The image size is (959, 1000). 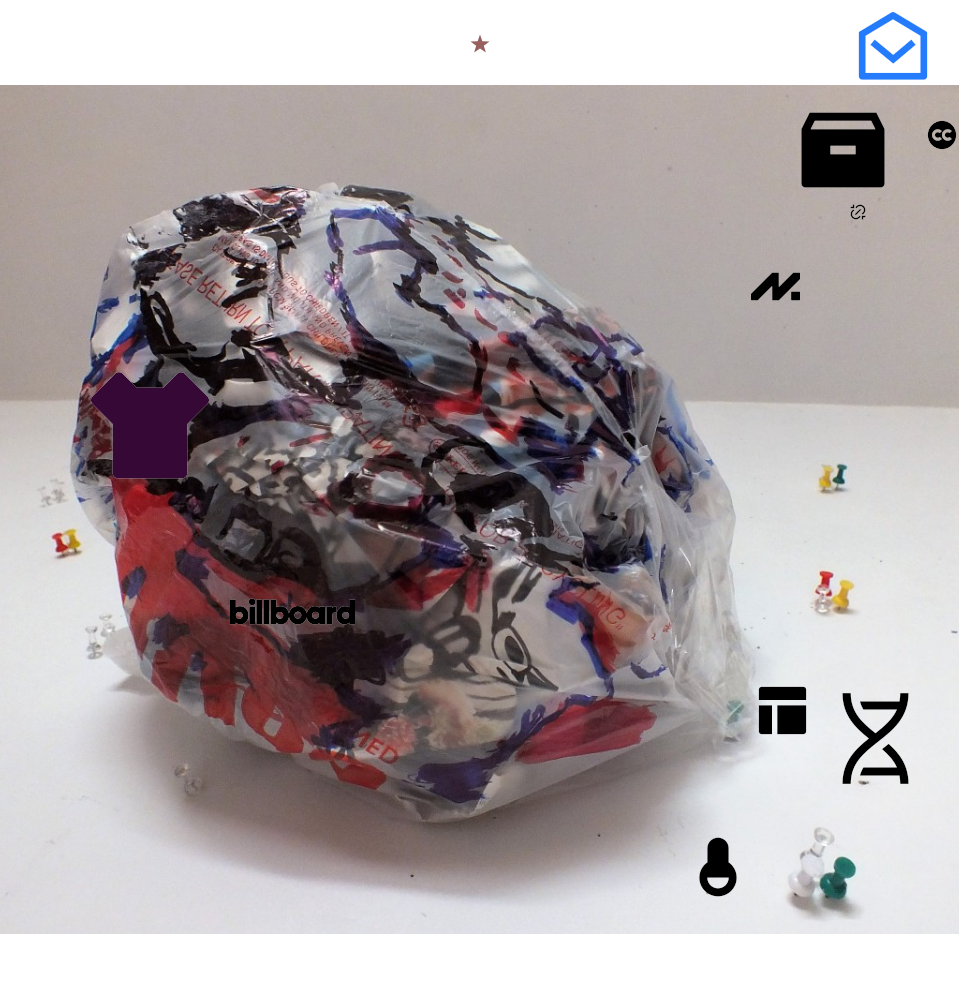 I want to click on Billboard music charts and news, so click(x=292, y=611).